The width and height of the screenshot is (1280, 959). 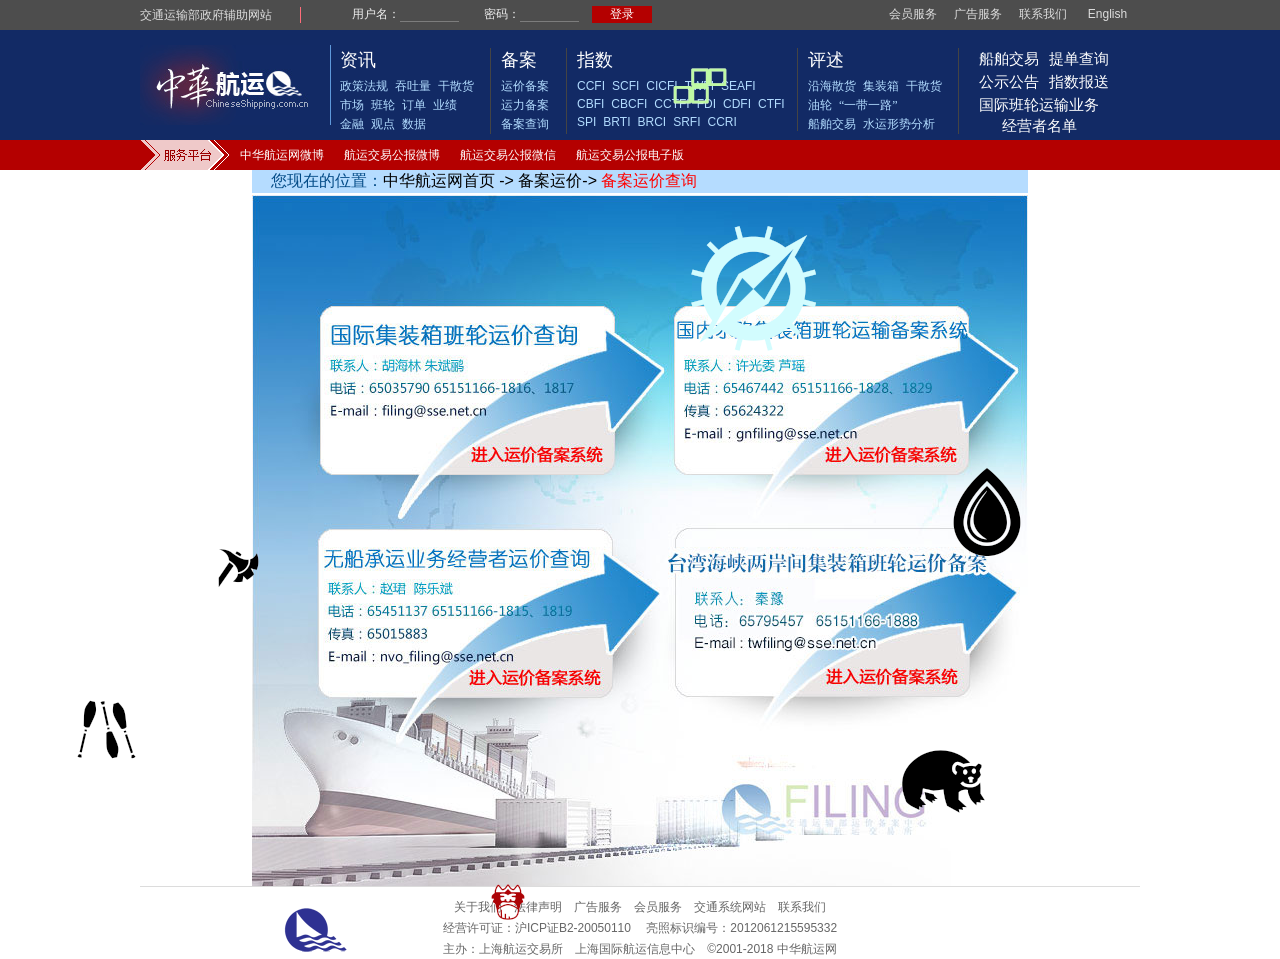 What do you see at coordinates (508, 902) in the screenshot?
I see `select the old king character or unit` at bounding box center [508, 902].